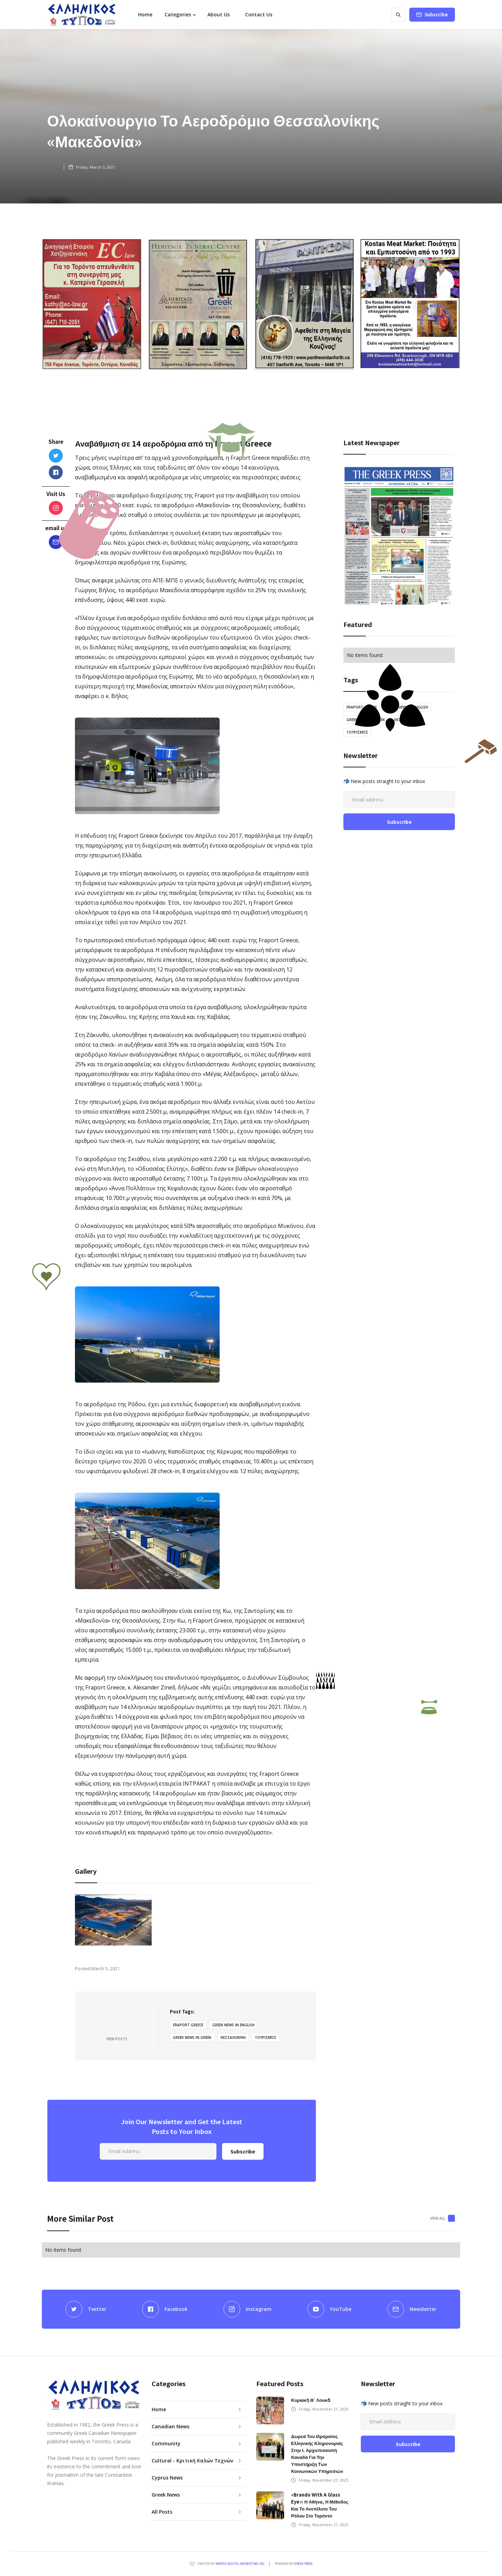  Describe the element at coordinates (325, 1680) in the screenshot. I see `indicates a spike trap or hazard zone` at that location.